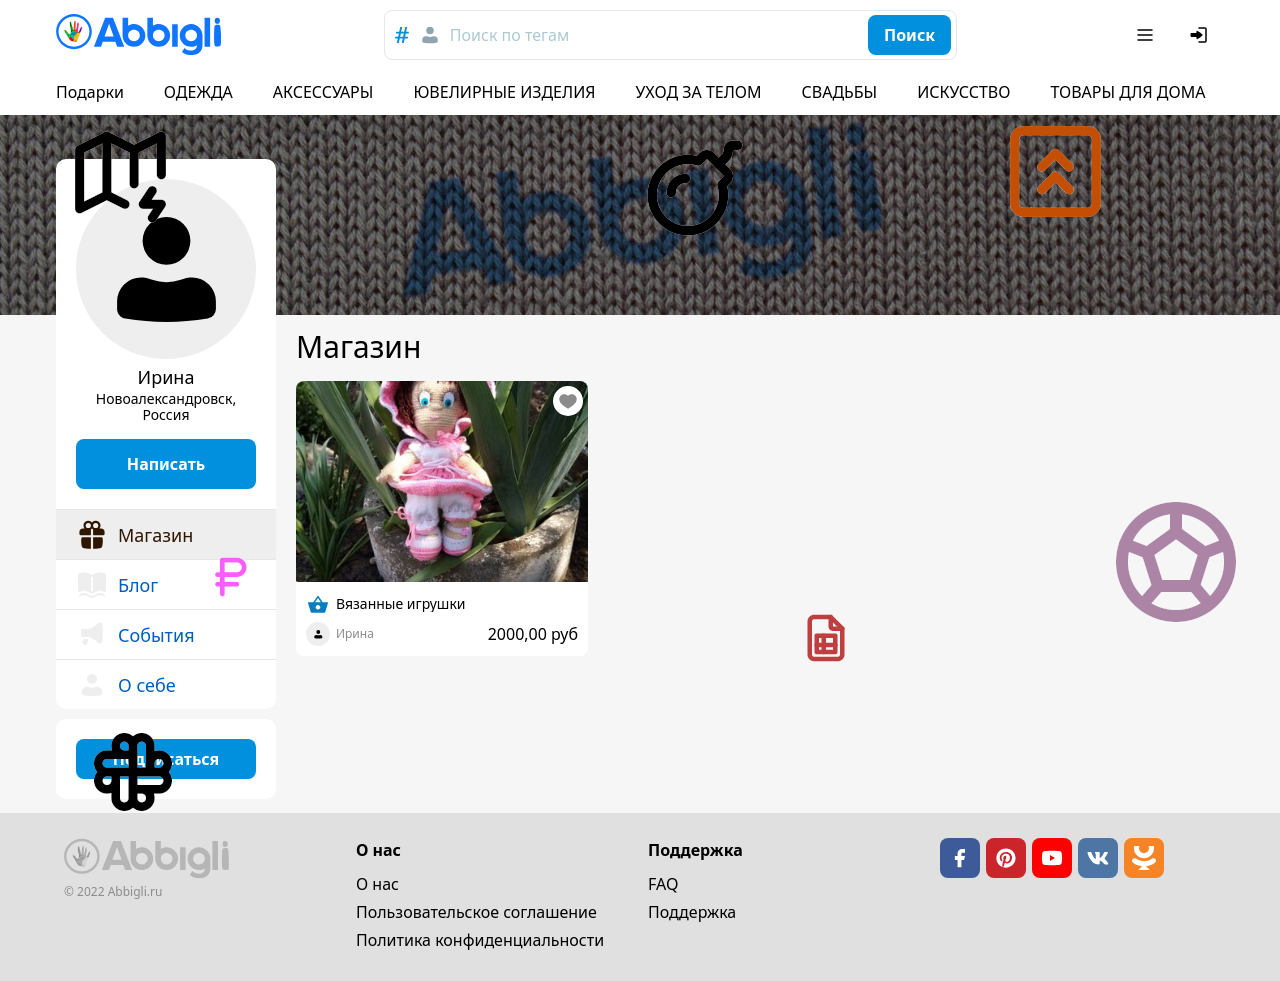 The height and width of the screenshot is (981, 1280). Describe the element at coordinates (695, 188) in the screenshot. I see `indicates a destructive or dangerous action` at that location.